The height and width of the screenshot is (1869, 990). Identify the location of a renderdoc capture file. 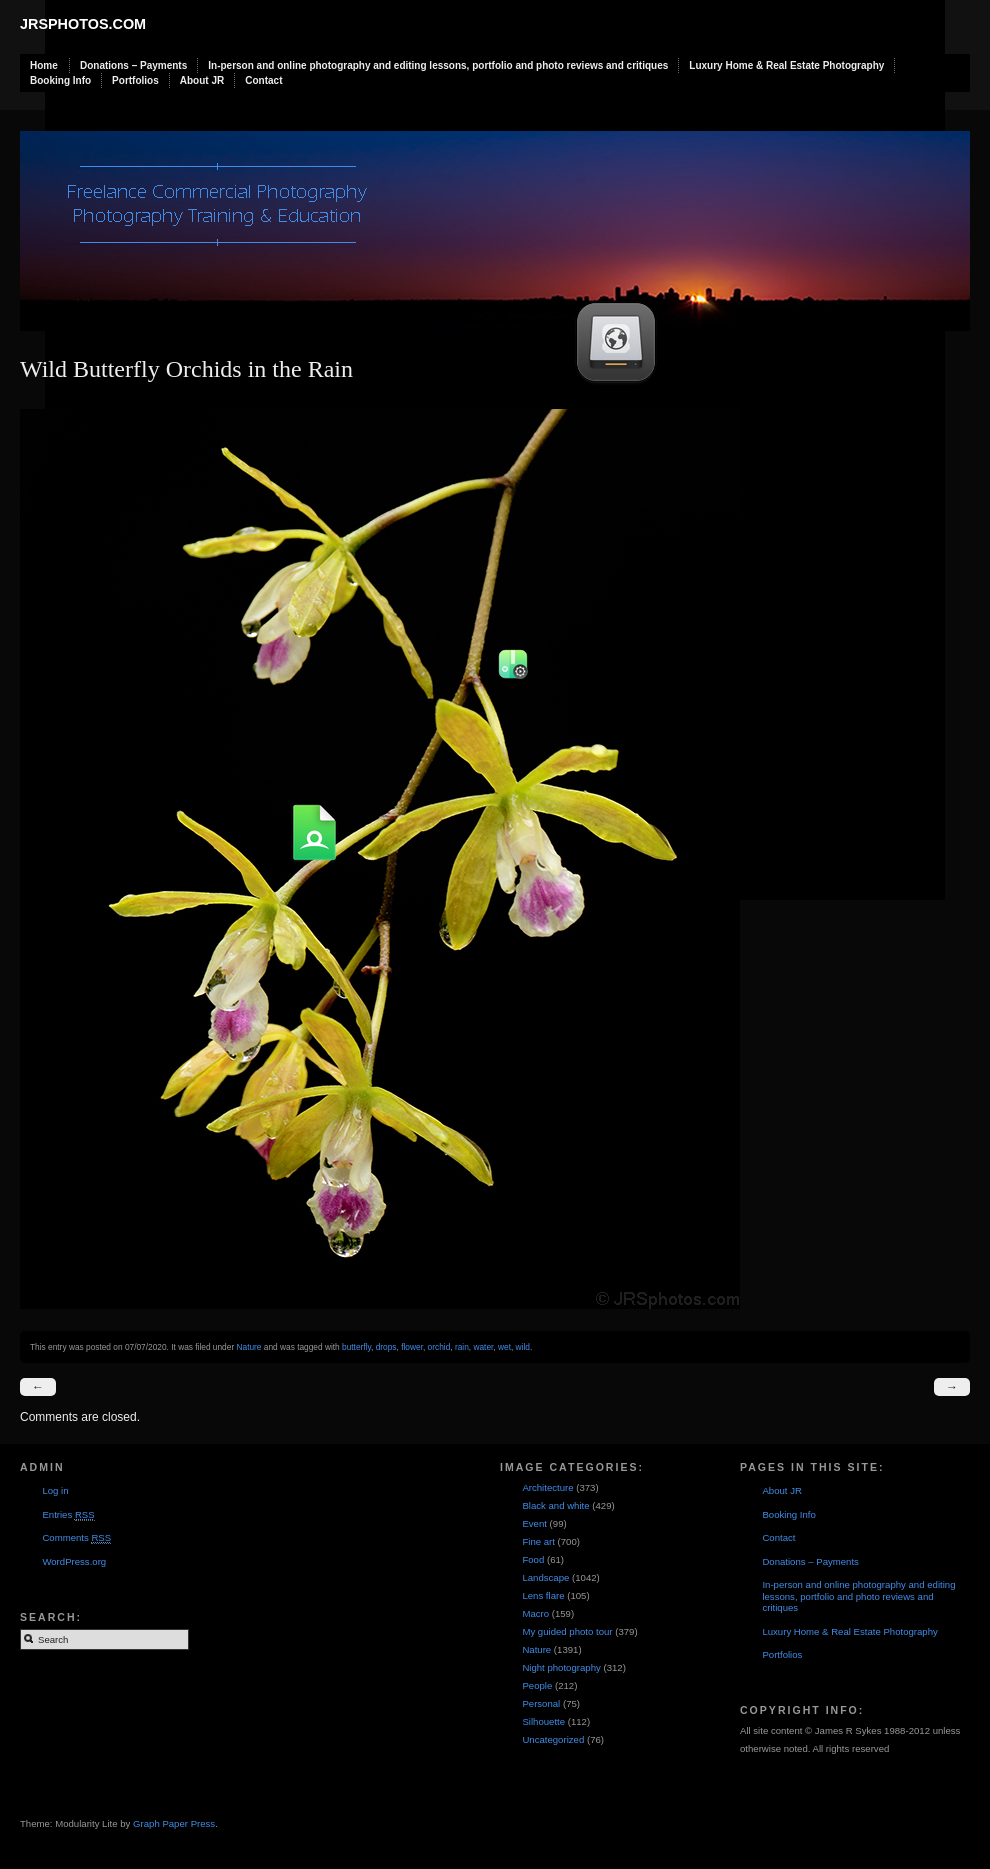
(314, 833).